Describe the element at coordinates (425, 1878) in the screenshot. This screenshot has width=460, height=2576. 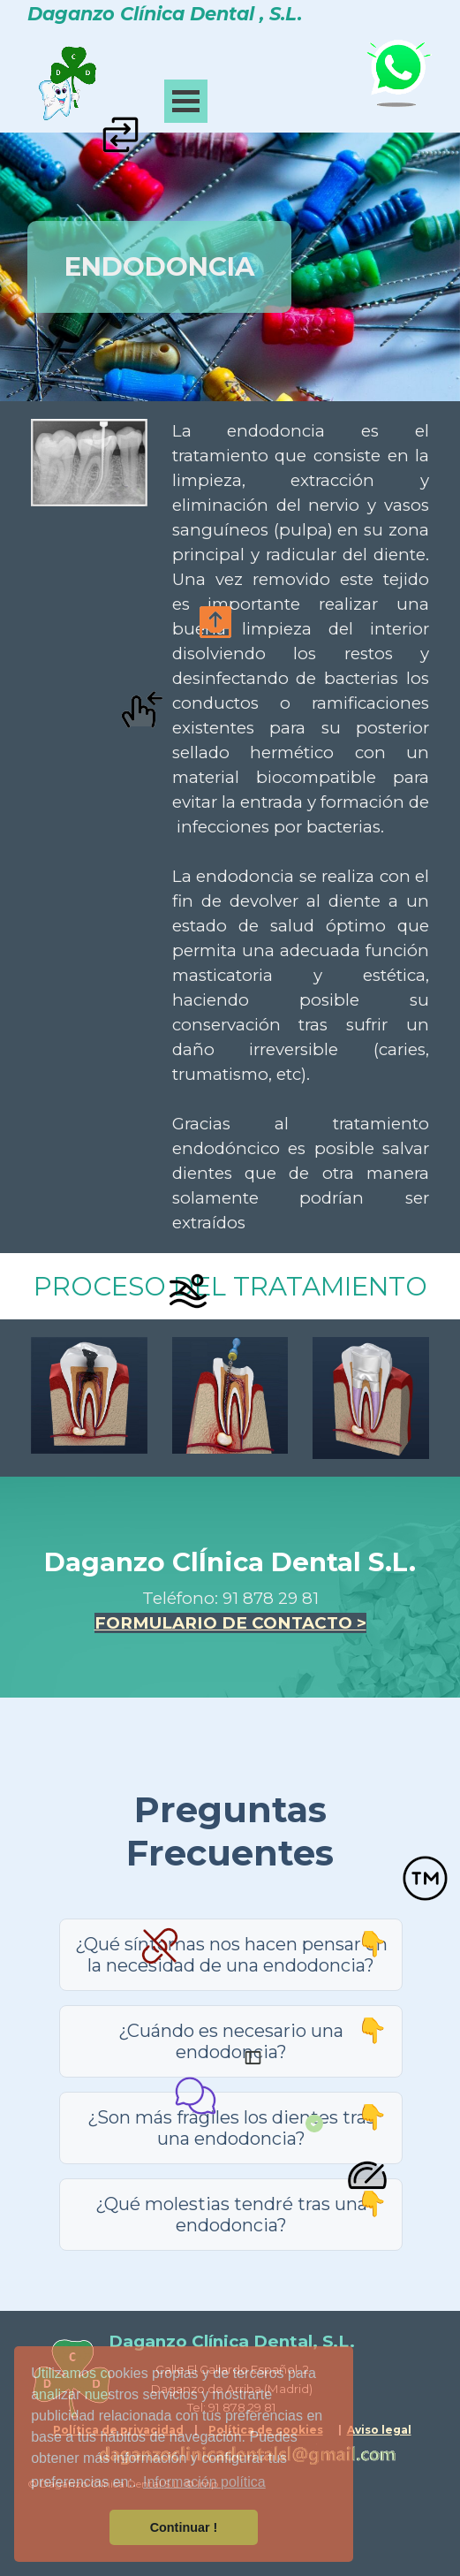
I see `indicates trademarked content or branding` at that location.